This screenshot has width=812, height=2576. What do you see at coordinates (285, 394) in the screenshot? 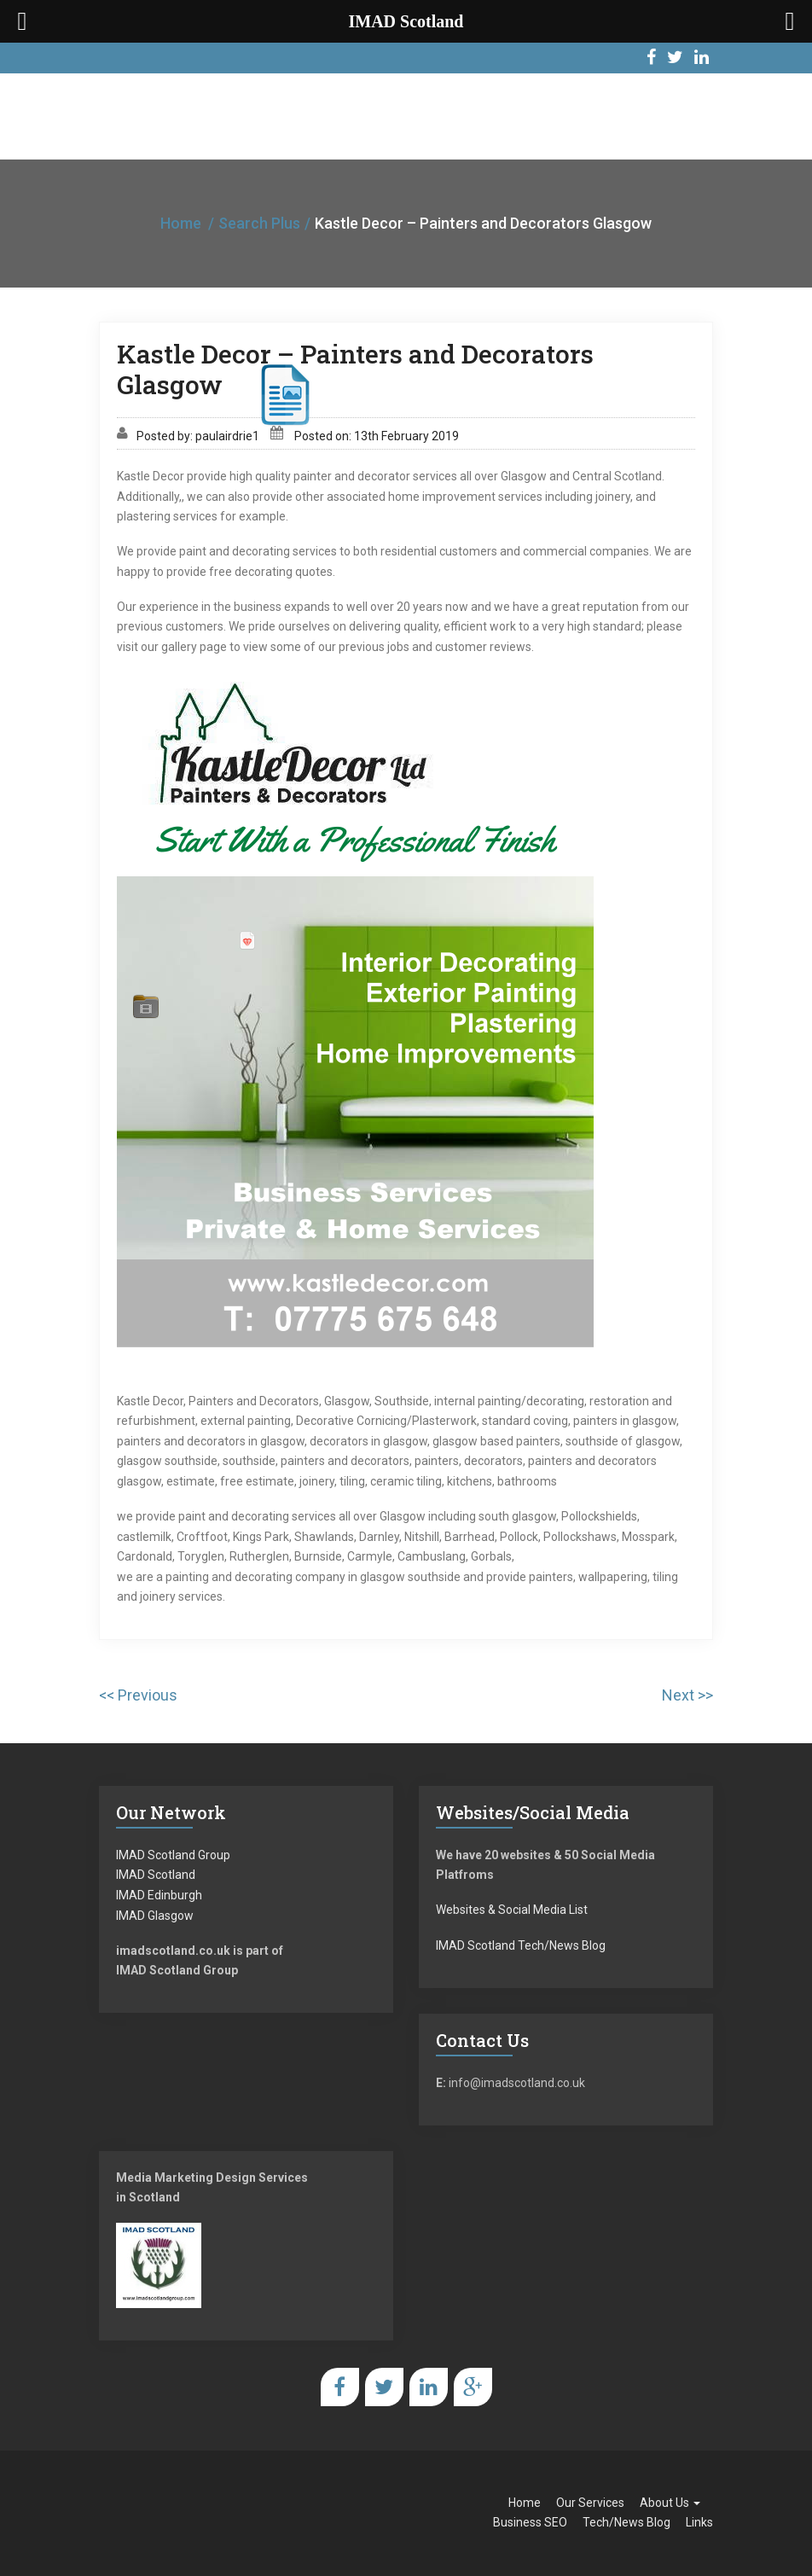
I see `open a libreoffice writer document` at bounding box center [285, 394].